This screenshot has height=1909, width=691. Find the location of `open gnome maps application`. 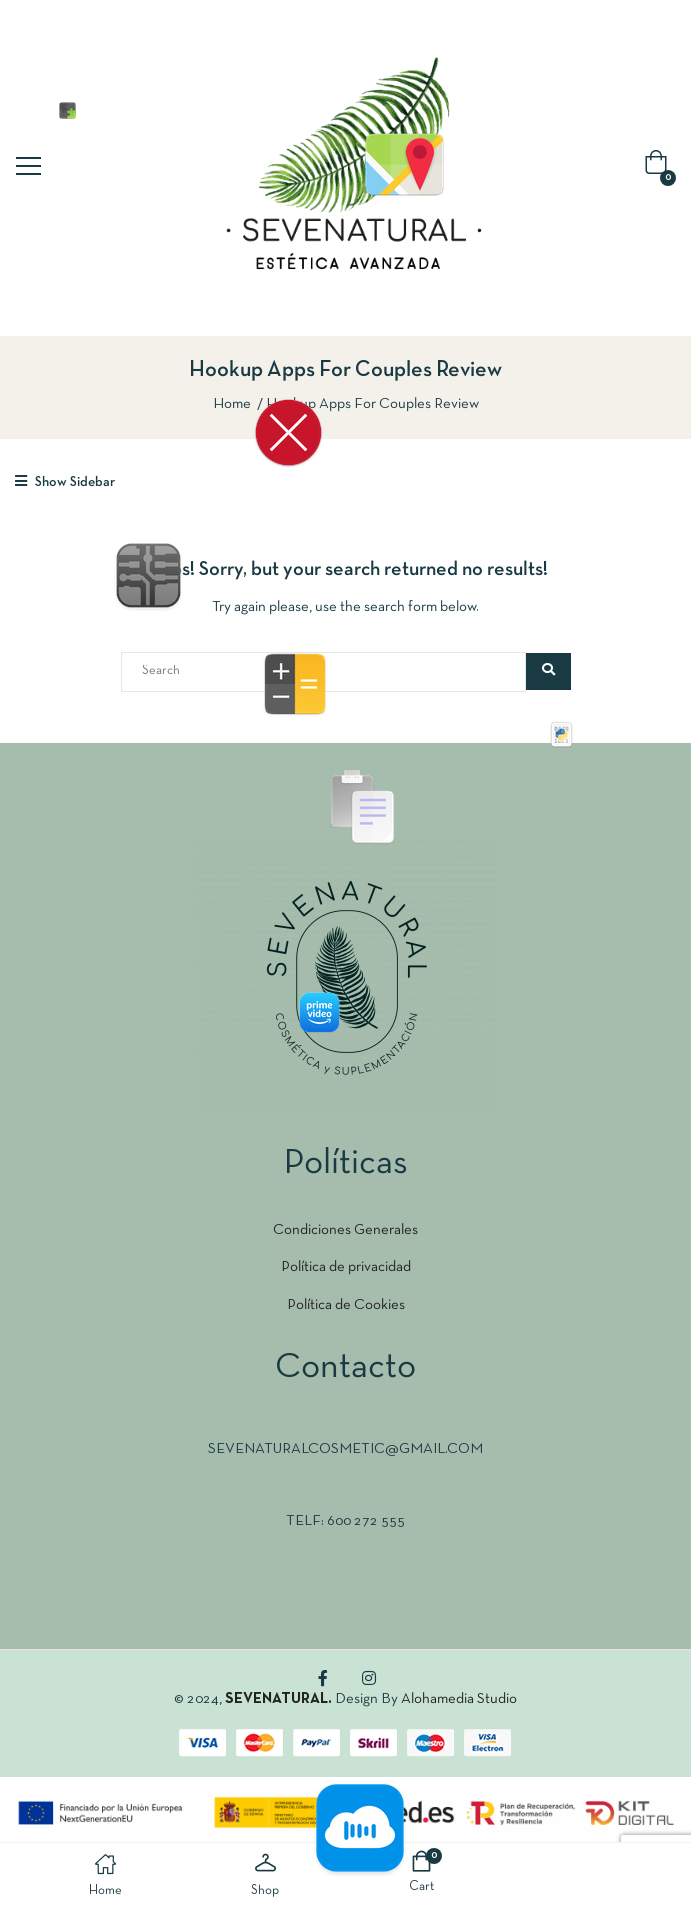

open gnome maps application is located at coordinates (404, 164).